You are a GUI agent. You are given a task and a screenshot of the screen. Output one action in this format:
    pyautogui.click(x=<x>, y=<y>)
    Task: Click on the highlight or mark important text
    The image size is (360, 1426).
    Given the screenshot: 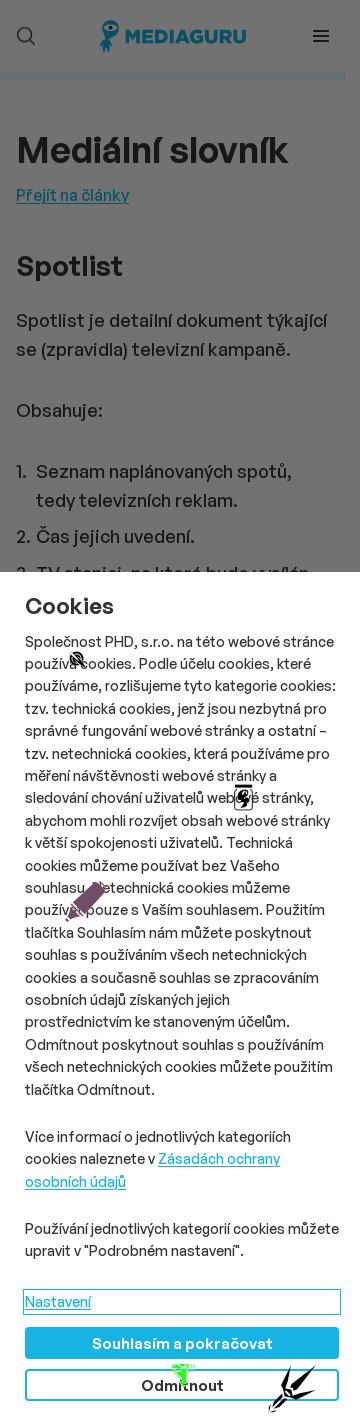 What is the action you would take?
    pyautogui.click(x=85, y=901)
    